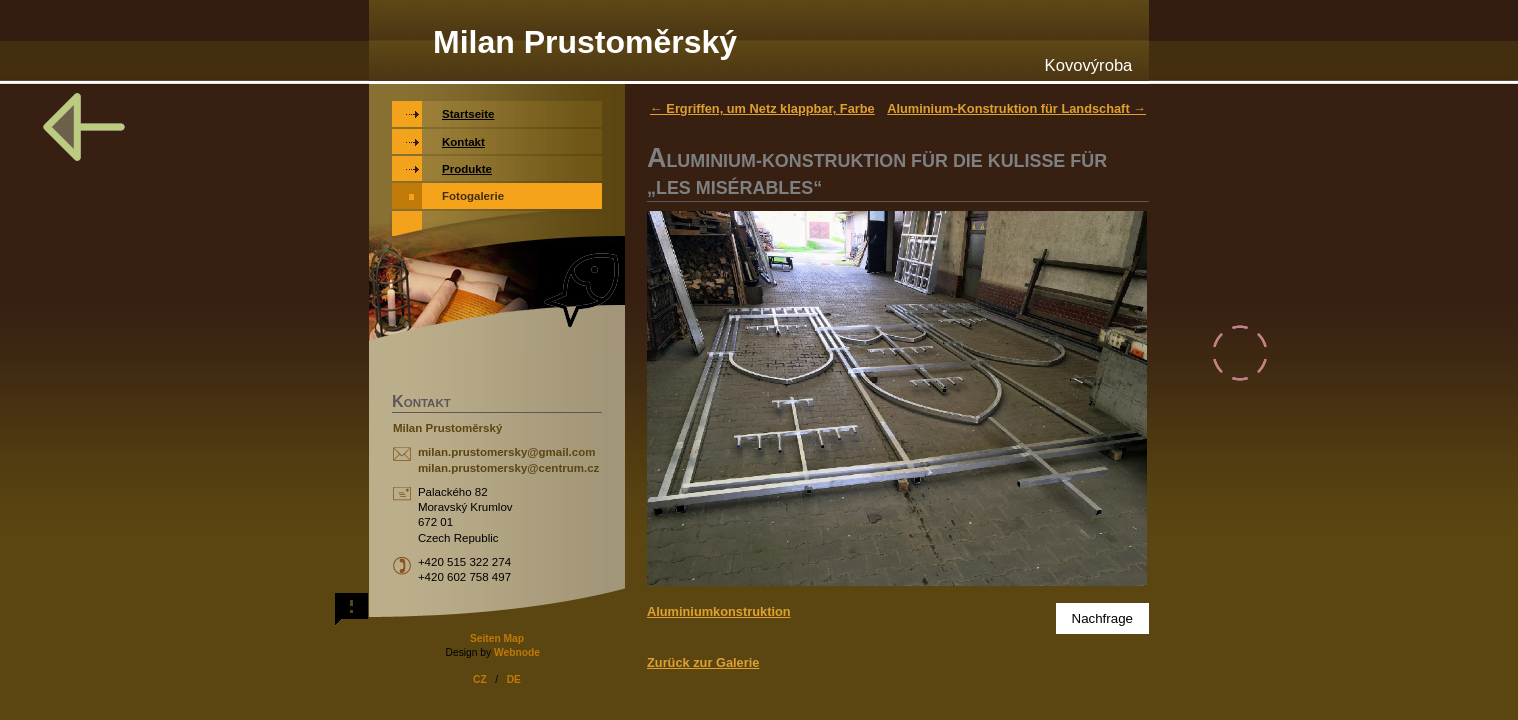 This screenshot has width=1518, height=720. Describe the element at coordinates (1240, 353) in the screenshot. I see `indicates loading or processing in progress` at that location.